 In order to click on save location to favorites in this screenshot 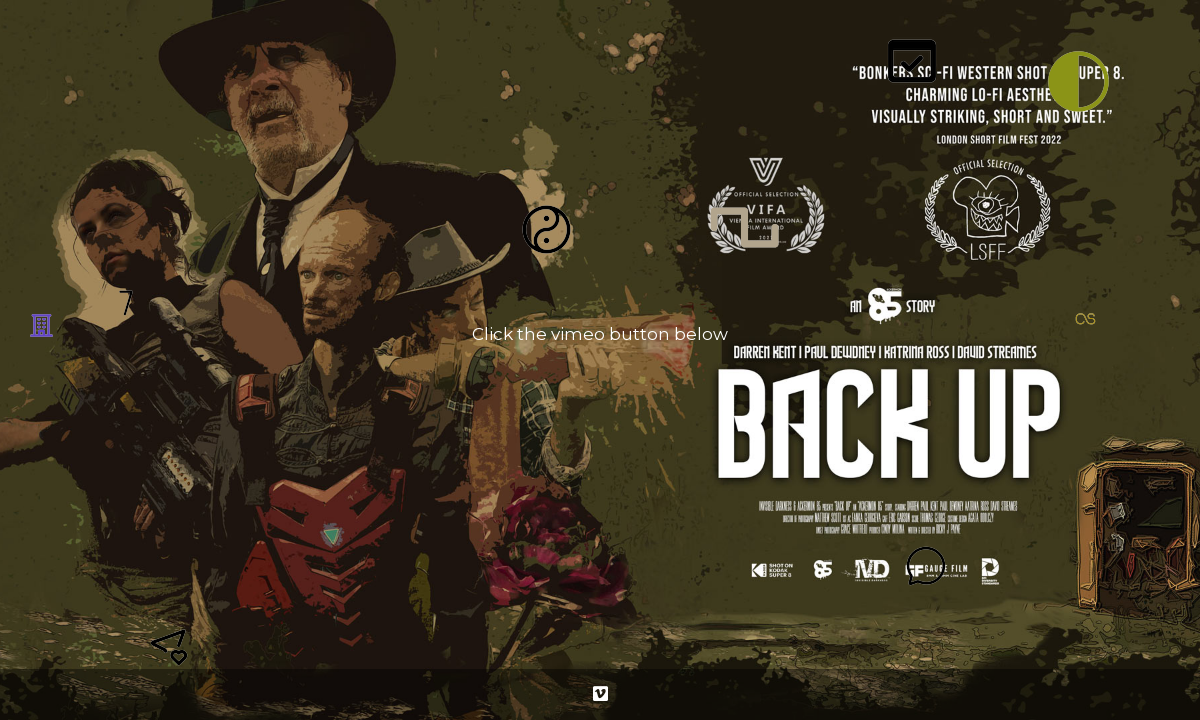, I will do `click(168, 646)`.